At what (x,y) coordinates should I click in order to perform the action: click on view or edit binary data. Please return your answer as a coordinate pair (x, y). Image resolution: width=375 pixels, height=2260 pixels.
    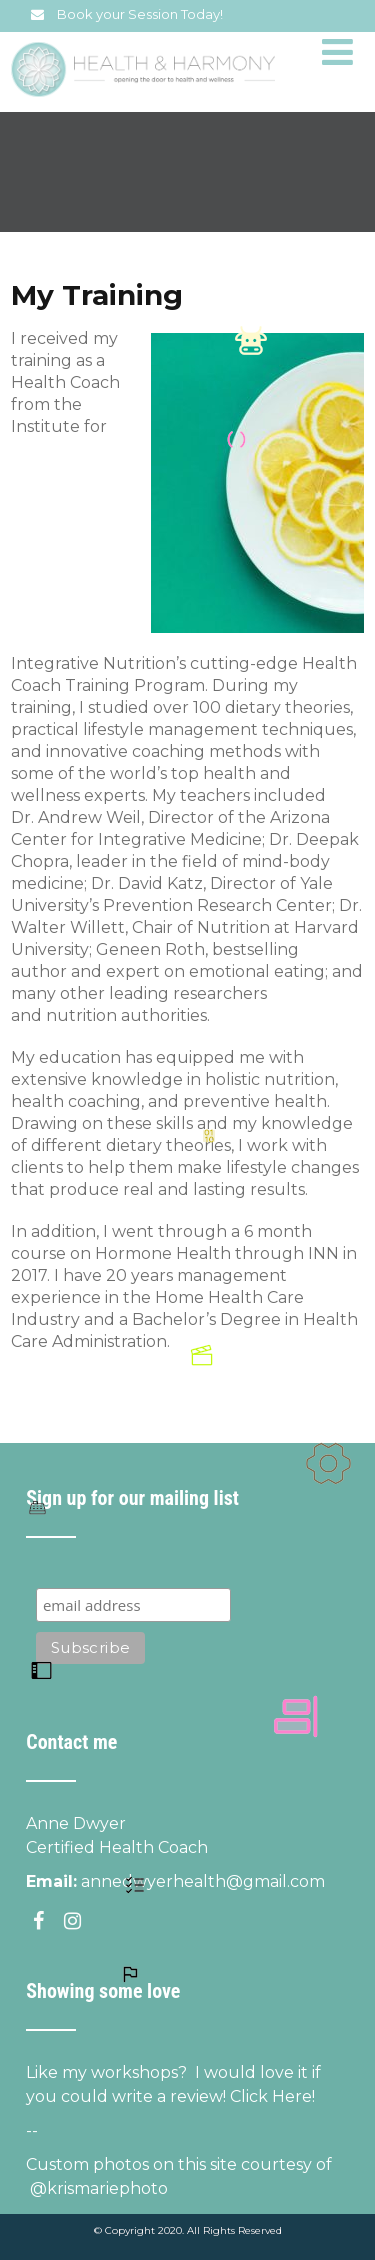
    Looking at the image, I should click on (209, 1136).